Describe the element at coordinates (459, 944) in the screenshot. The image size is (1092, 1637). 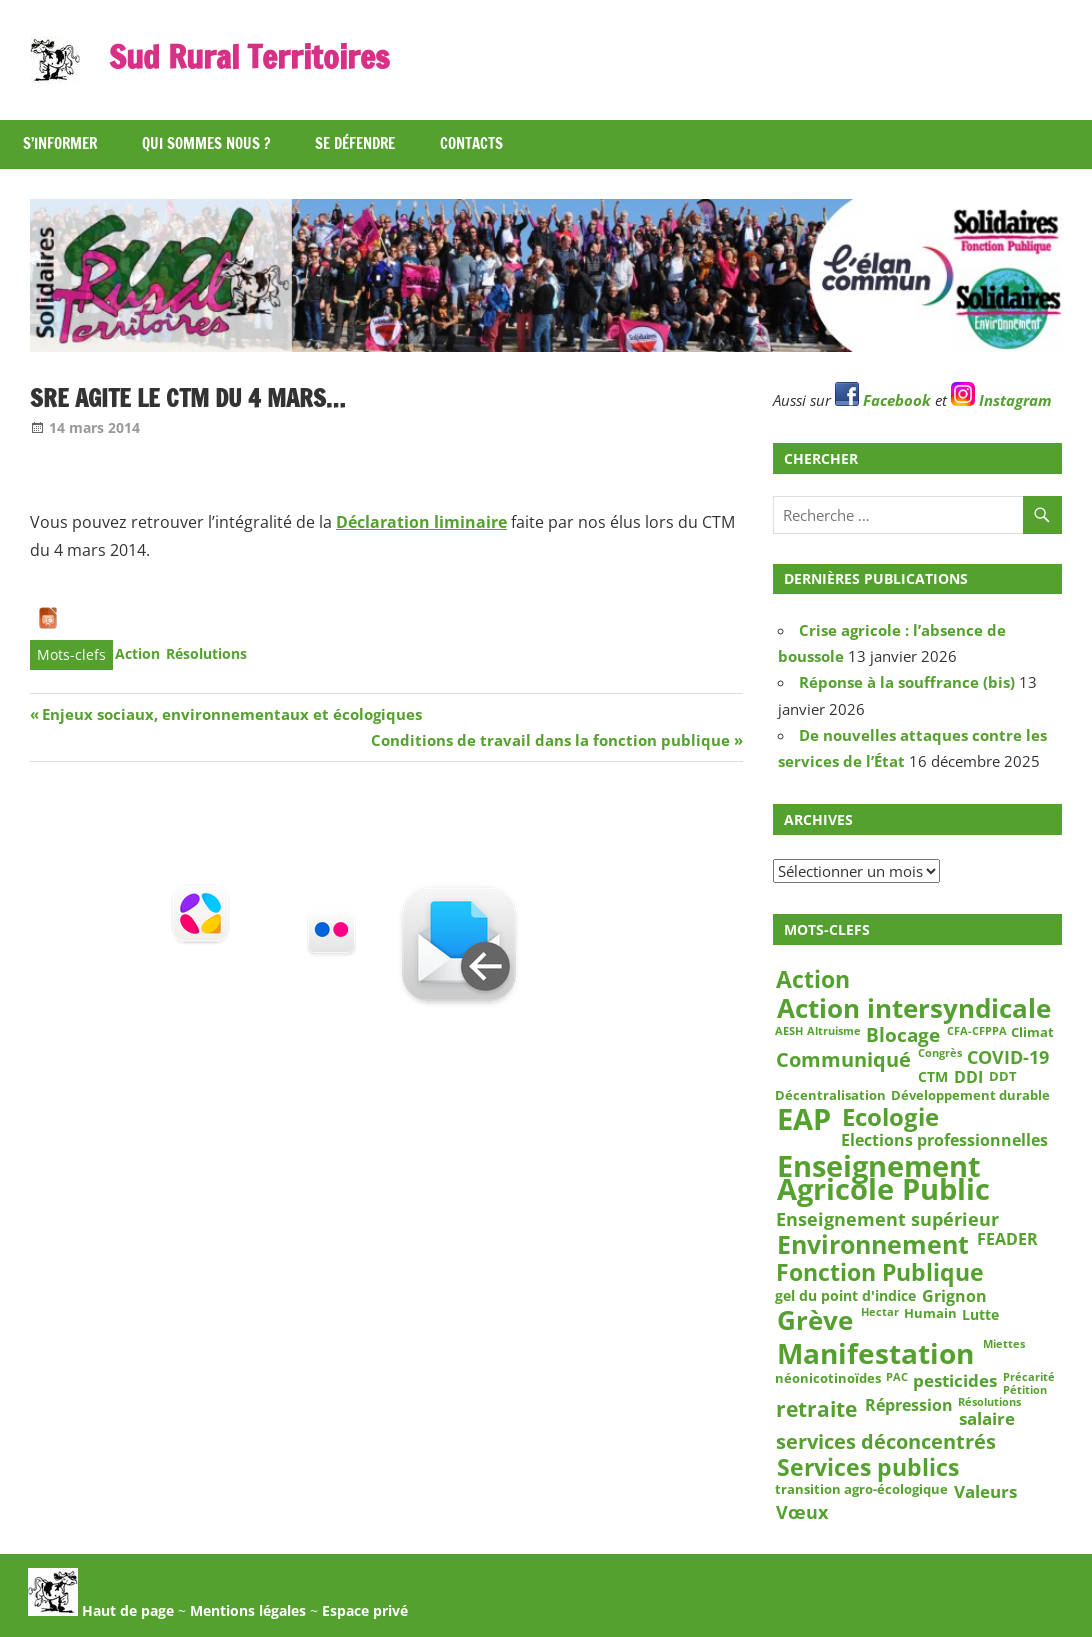
I see `import contacts or data into kontact` at that location.